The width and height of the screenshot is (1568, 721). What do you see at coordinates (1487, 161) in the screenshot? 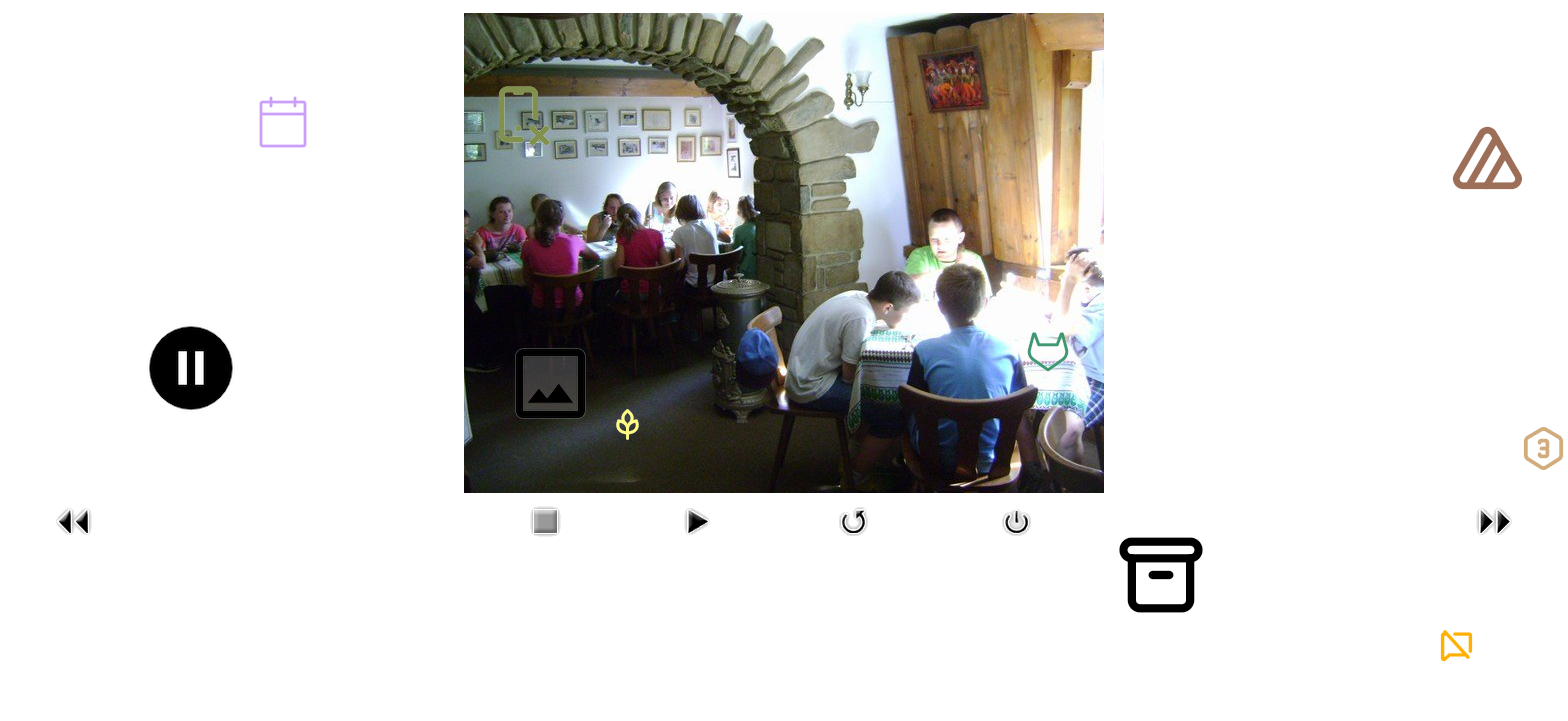
I see `do not use chlorine bleach care instruction` at bounding box center [1487, 161].